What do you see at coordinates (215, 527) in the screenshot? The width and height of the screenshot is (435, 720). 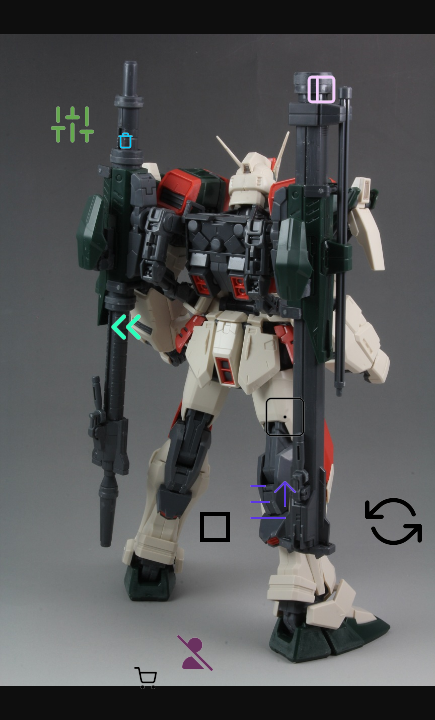 I see `crop image to square aspect ratio` at bounding box center [215, 527].